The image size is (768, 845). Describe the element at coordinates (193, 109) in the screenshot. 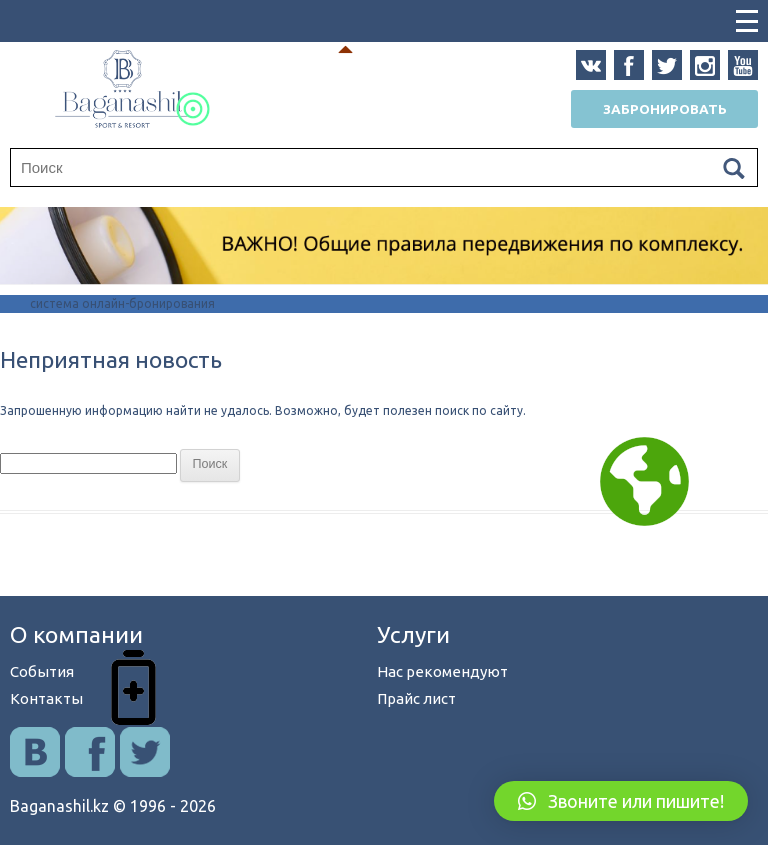

I see `set a target or goal` at that location.